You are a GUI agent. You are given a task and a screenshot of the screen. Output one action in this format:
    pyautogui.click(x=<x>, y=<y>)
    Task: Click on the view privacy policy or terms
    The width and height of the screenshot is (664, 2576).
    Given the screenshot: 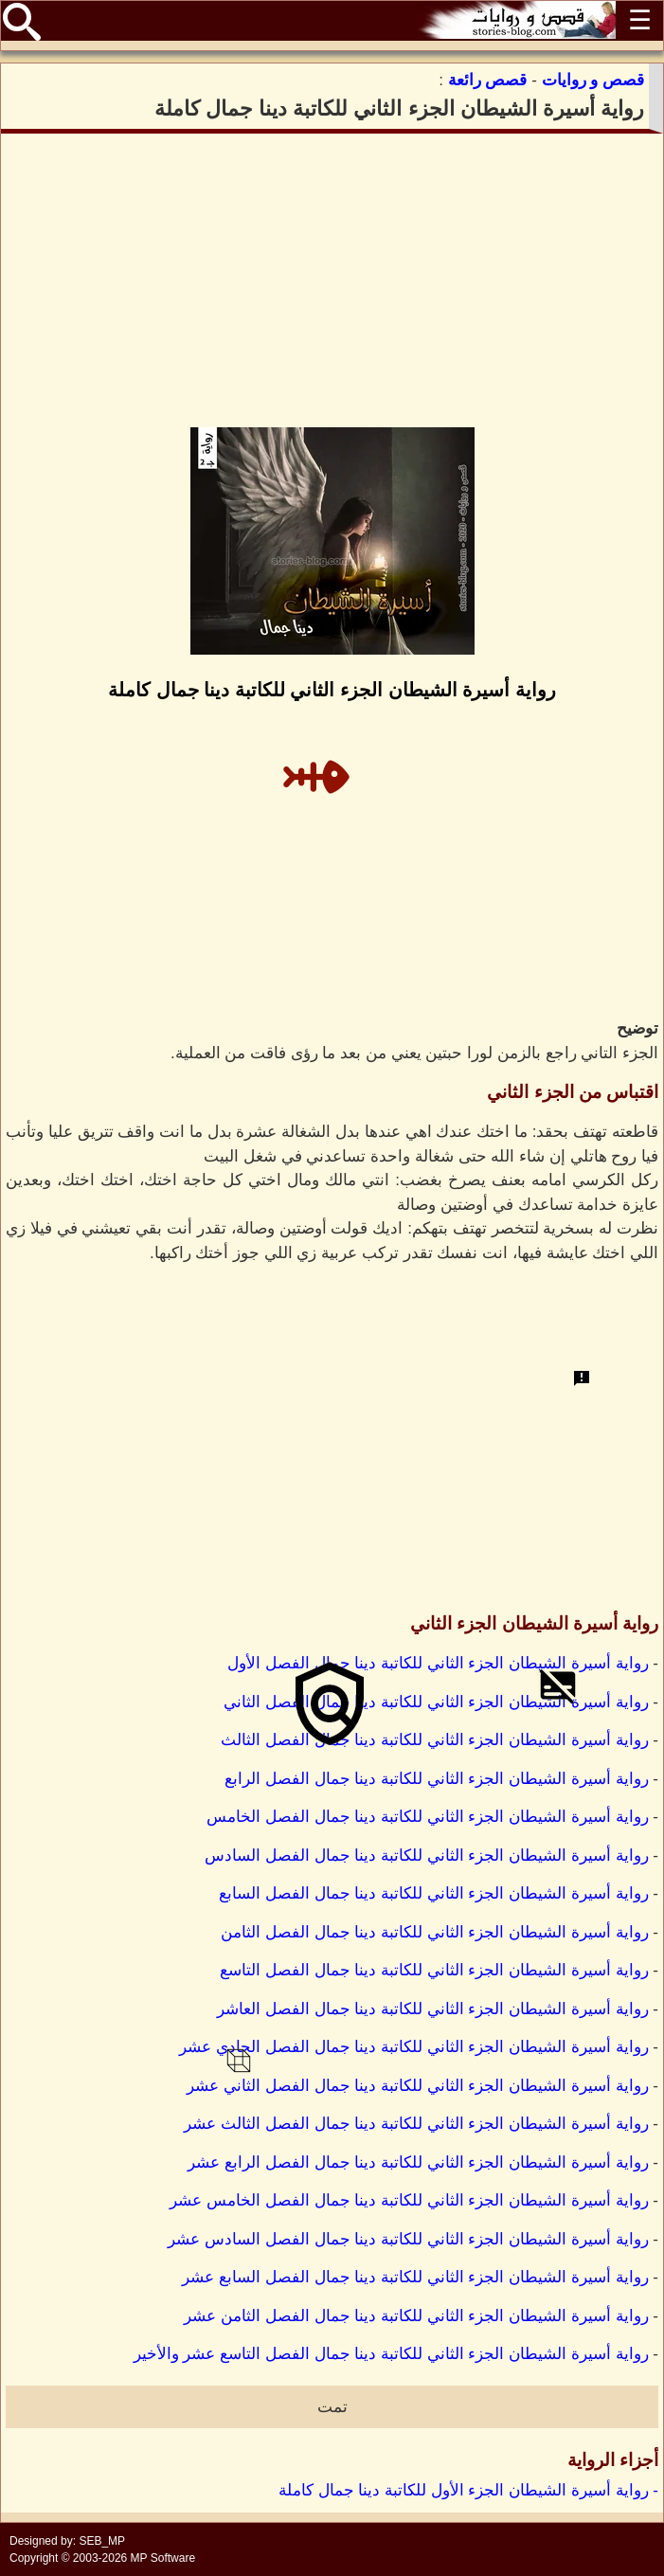 What is the action you would take?
    pyautogui.click(x=330, y=1703)
    